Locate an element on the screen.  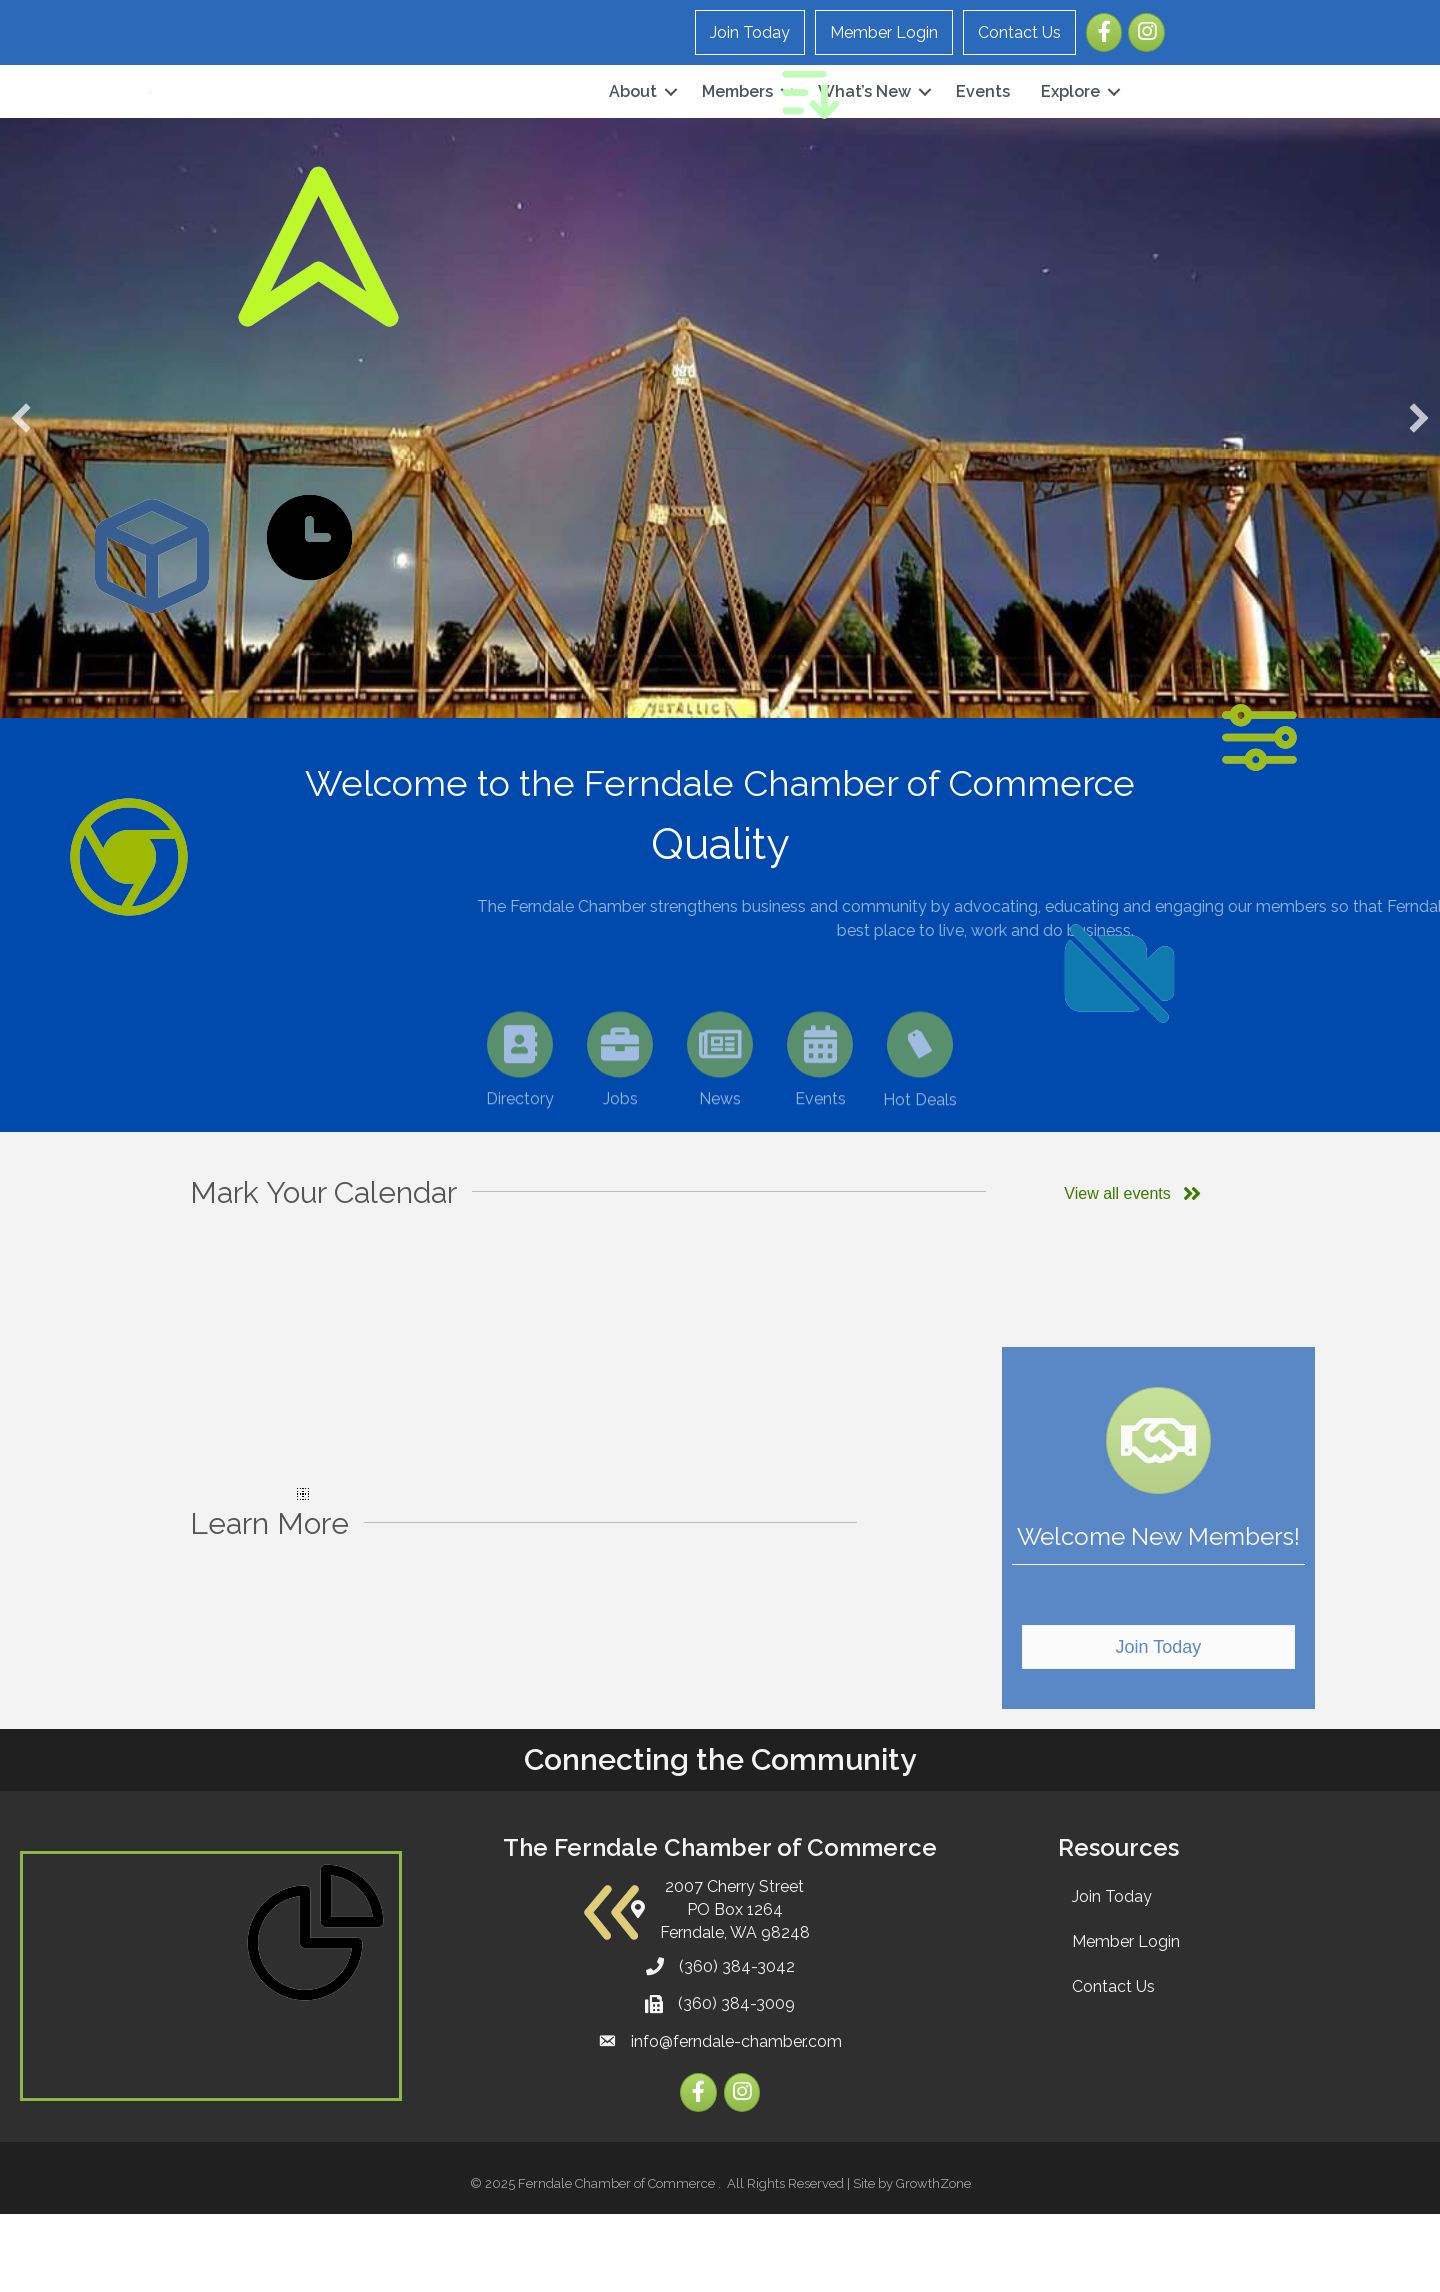
adjust settings or preferences is located at coordinates (1259, 737).